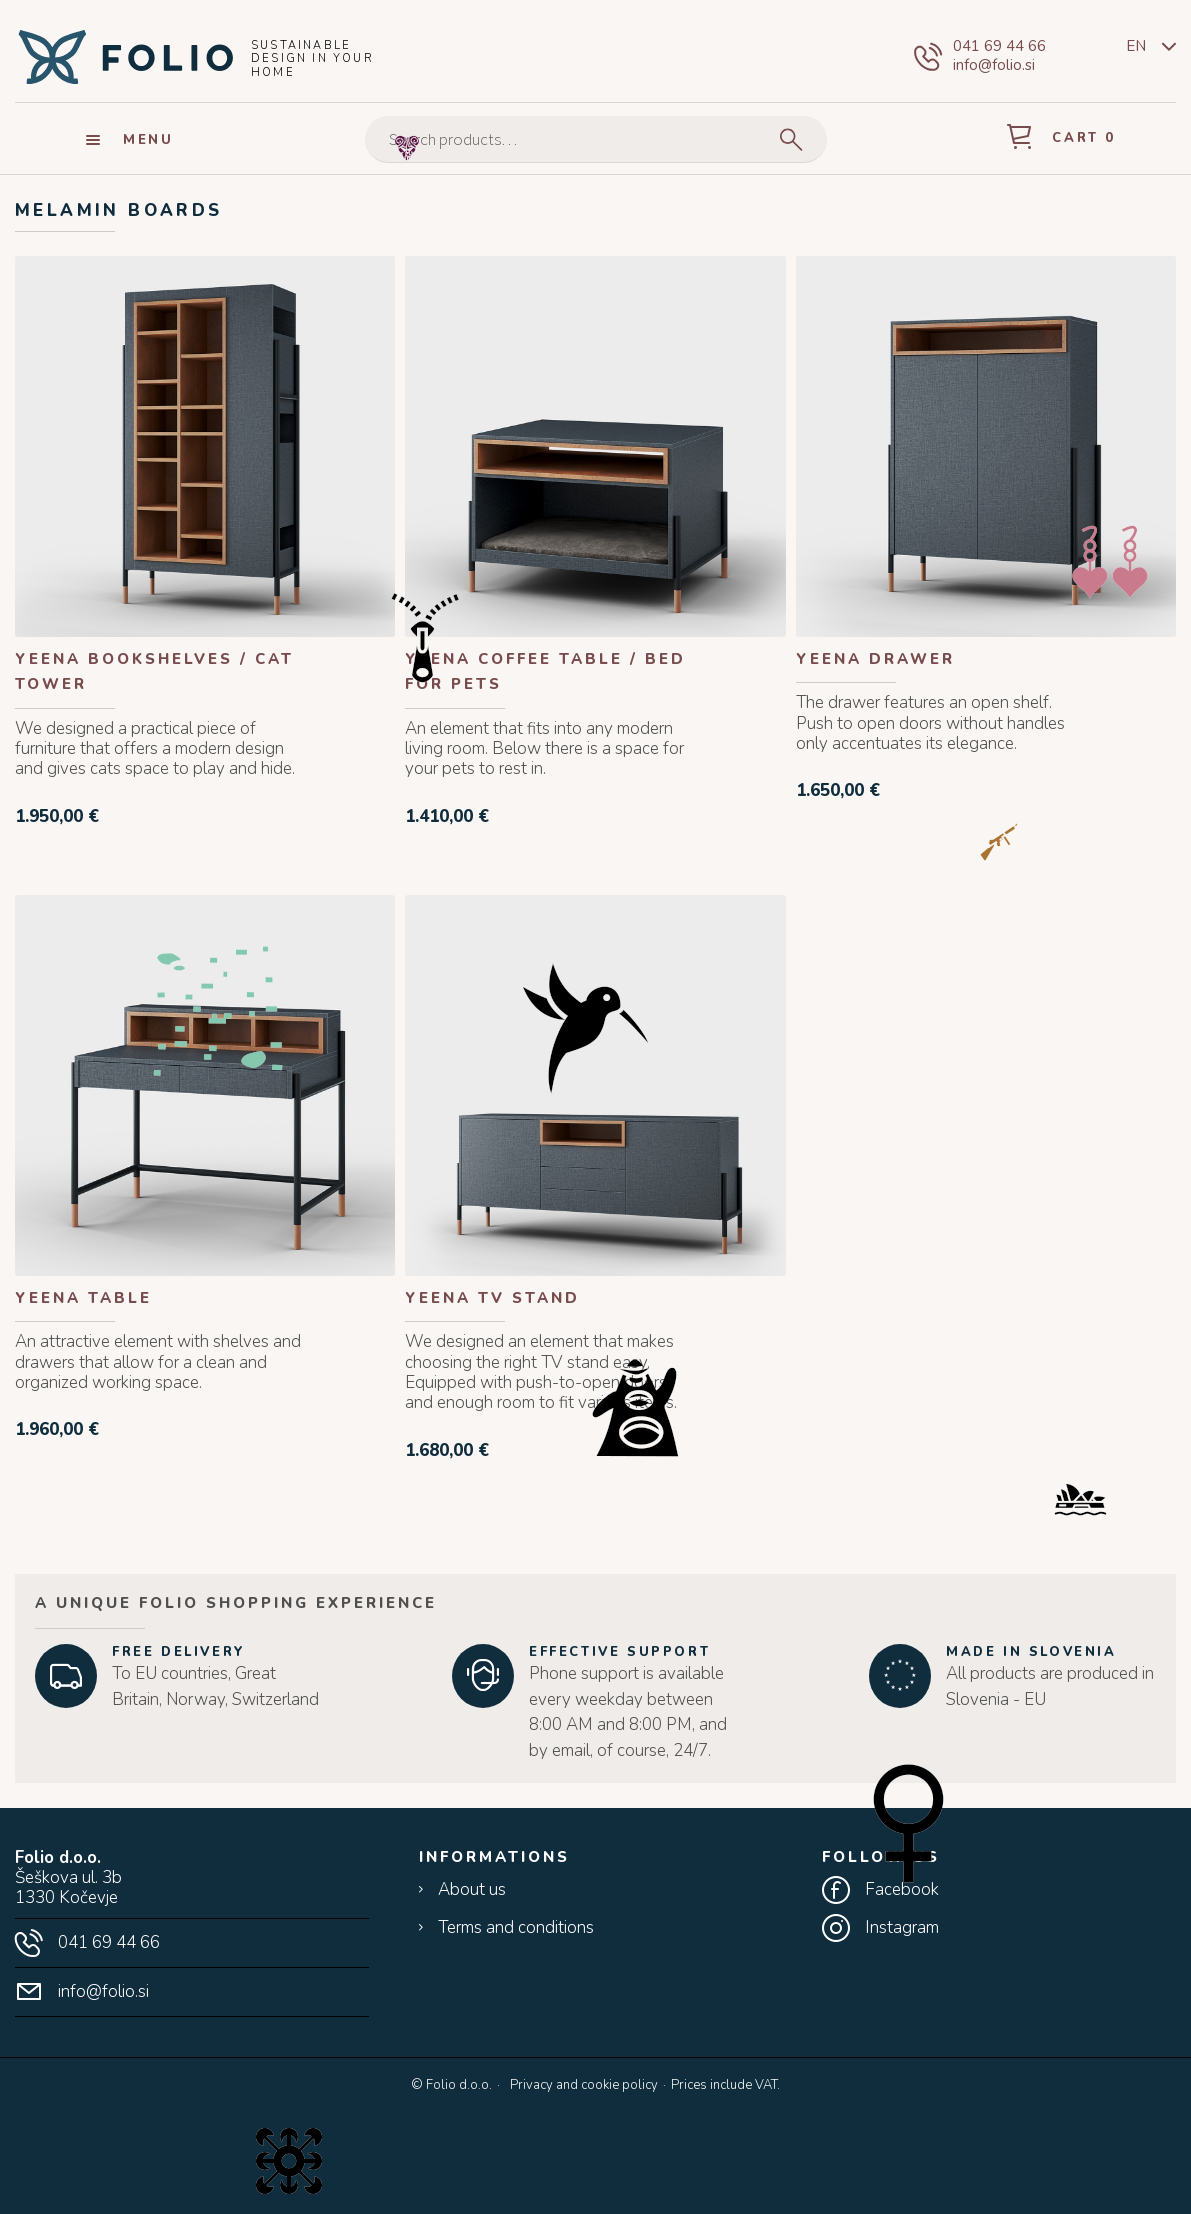  What do you see at coordinates (289, 2161) in the screenshot?
I see `expand or distribute content in all directions` at bounding box center [289, 2161].